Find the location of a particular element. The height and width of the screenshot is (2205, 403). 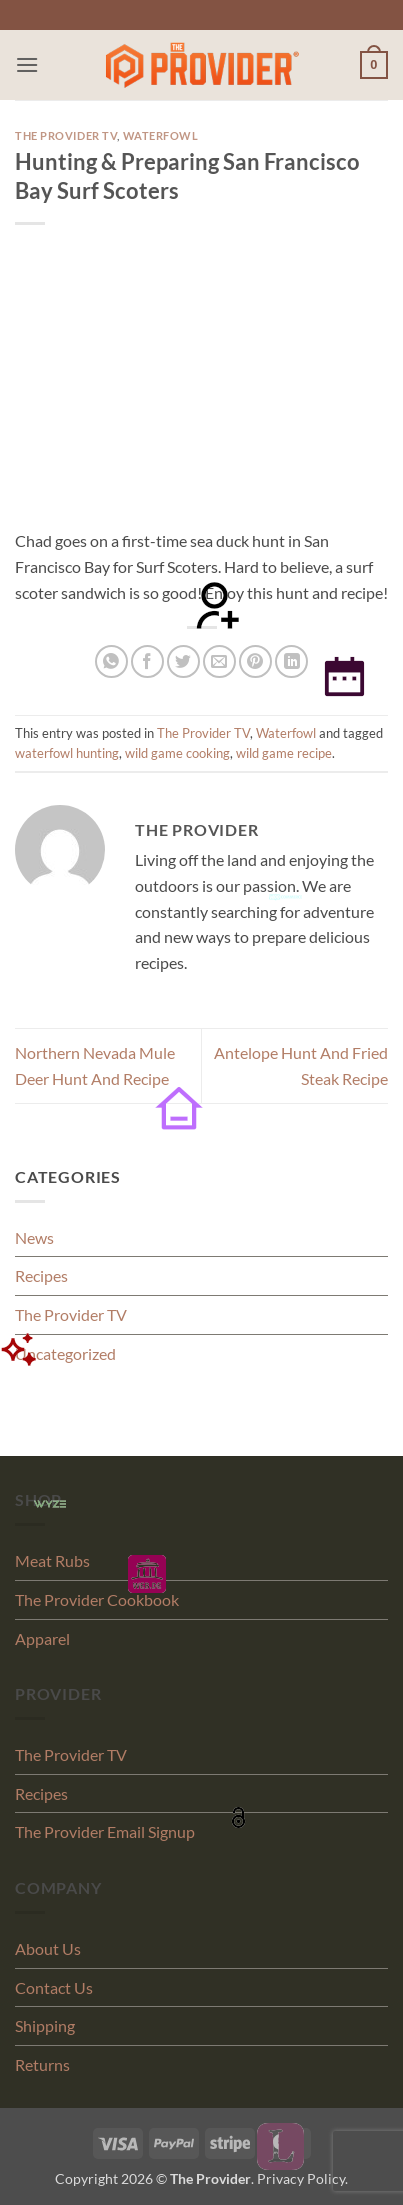

indicates AI-generated or enhanced content is located at coordinates (19, 1349).